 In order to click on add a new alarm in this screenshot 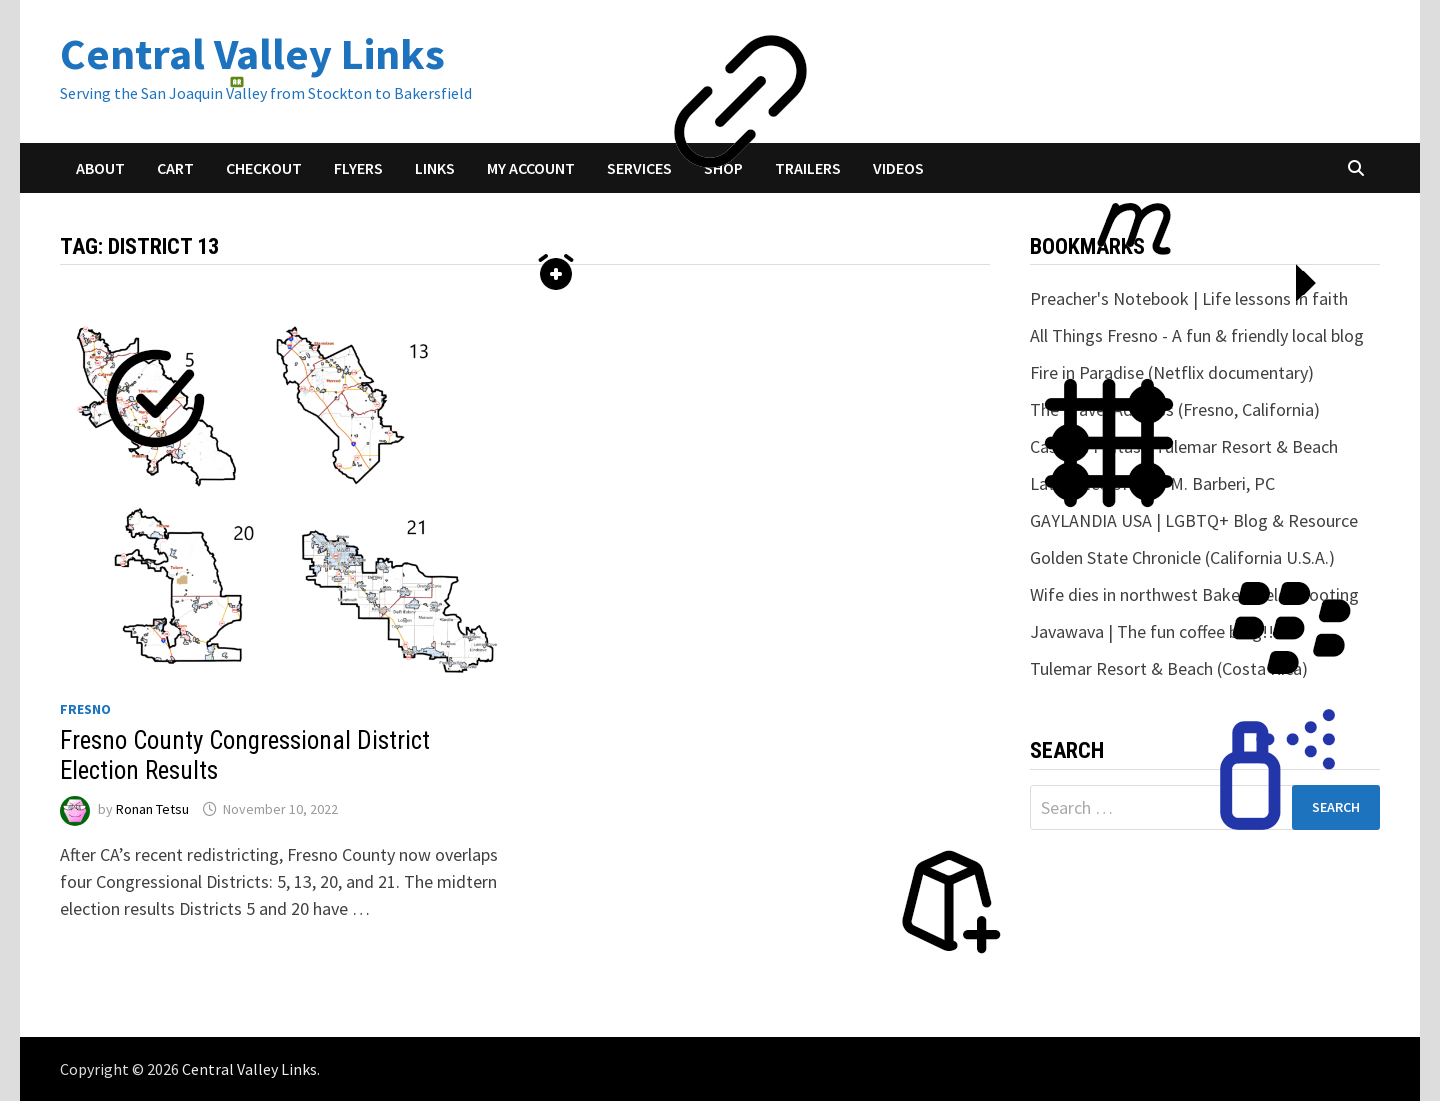, I will do `click(556, 272)`.